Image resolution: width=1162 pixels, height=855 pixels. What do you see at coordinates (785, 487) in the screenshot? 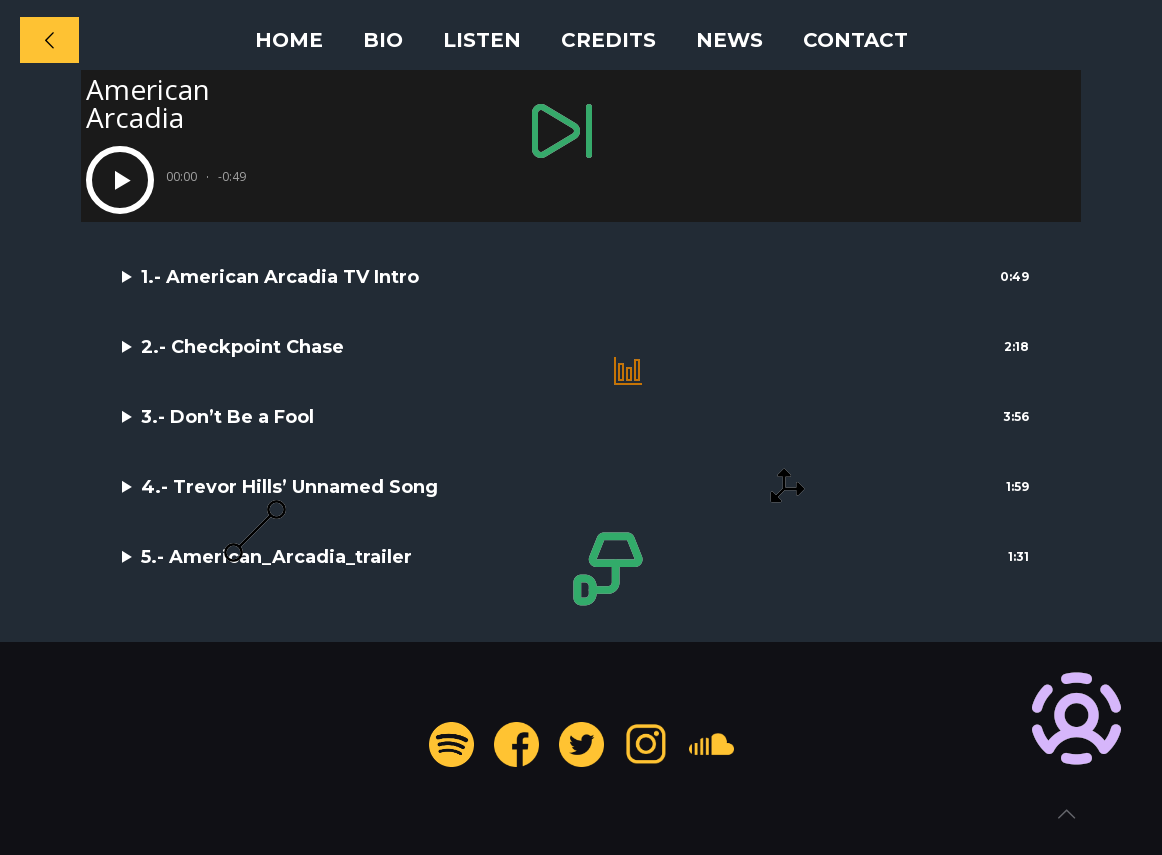
I see `access 3D vector or coordinate tools` at bounding box center [785, 487].